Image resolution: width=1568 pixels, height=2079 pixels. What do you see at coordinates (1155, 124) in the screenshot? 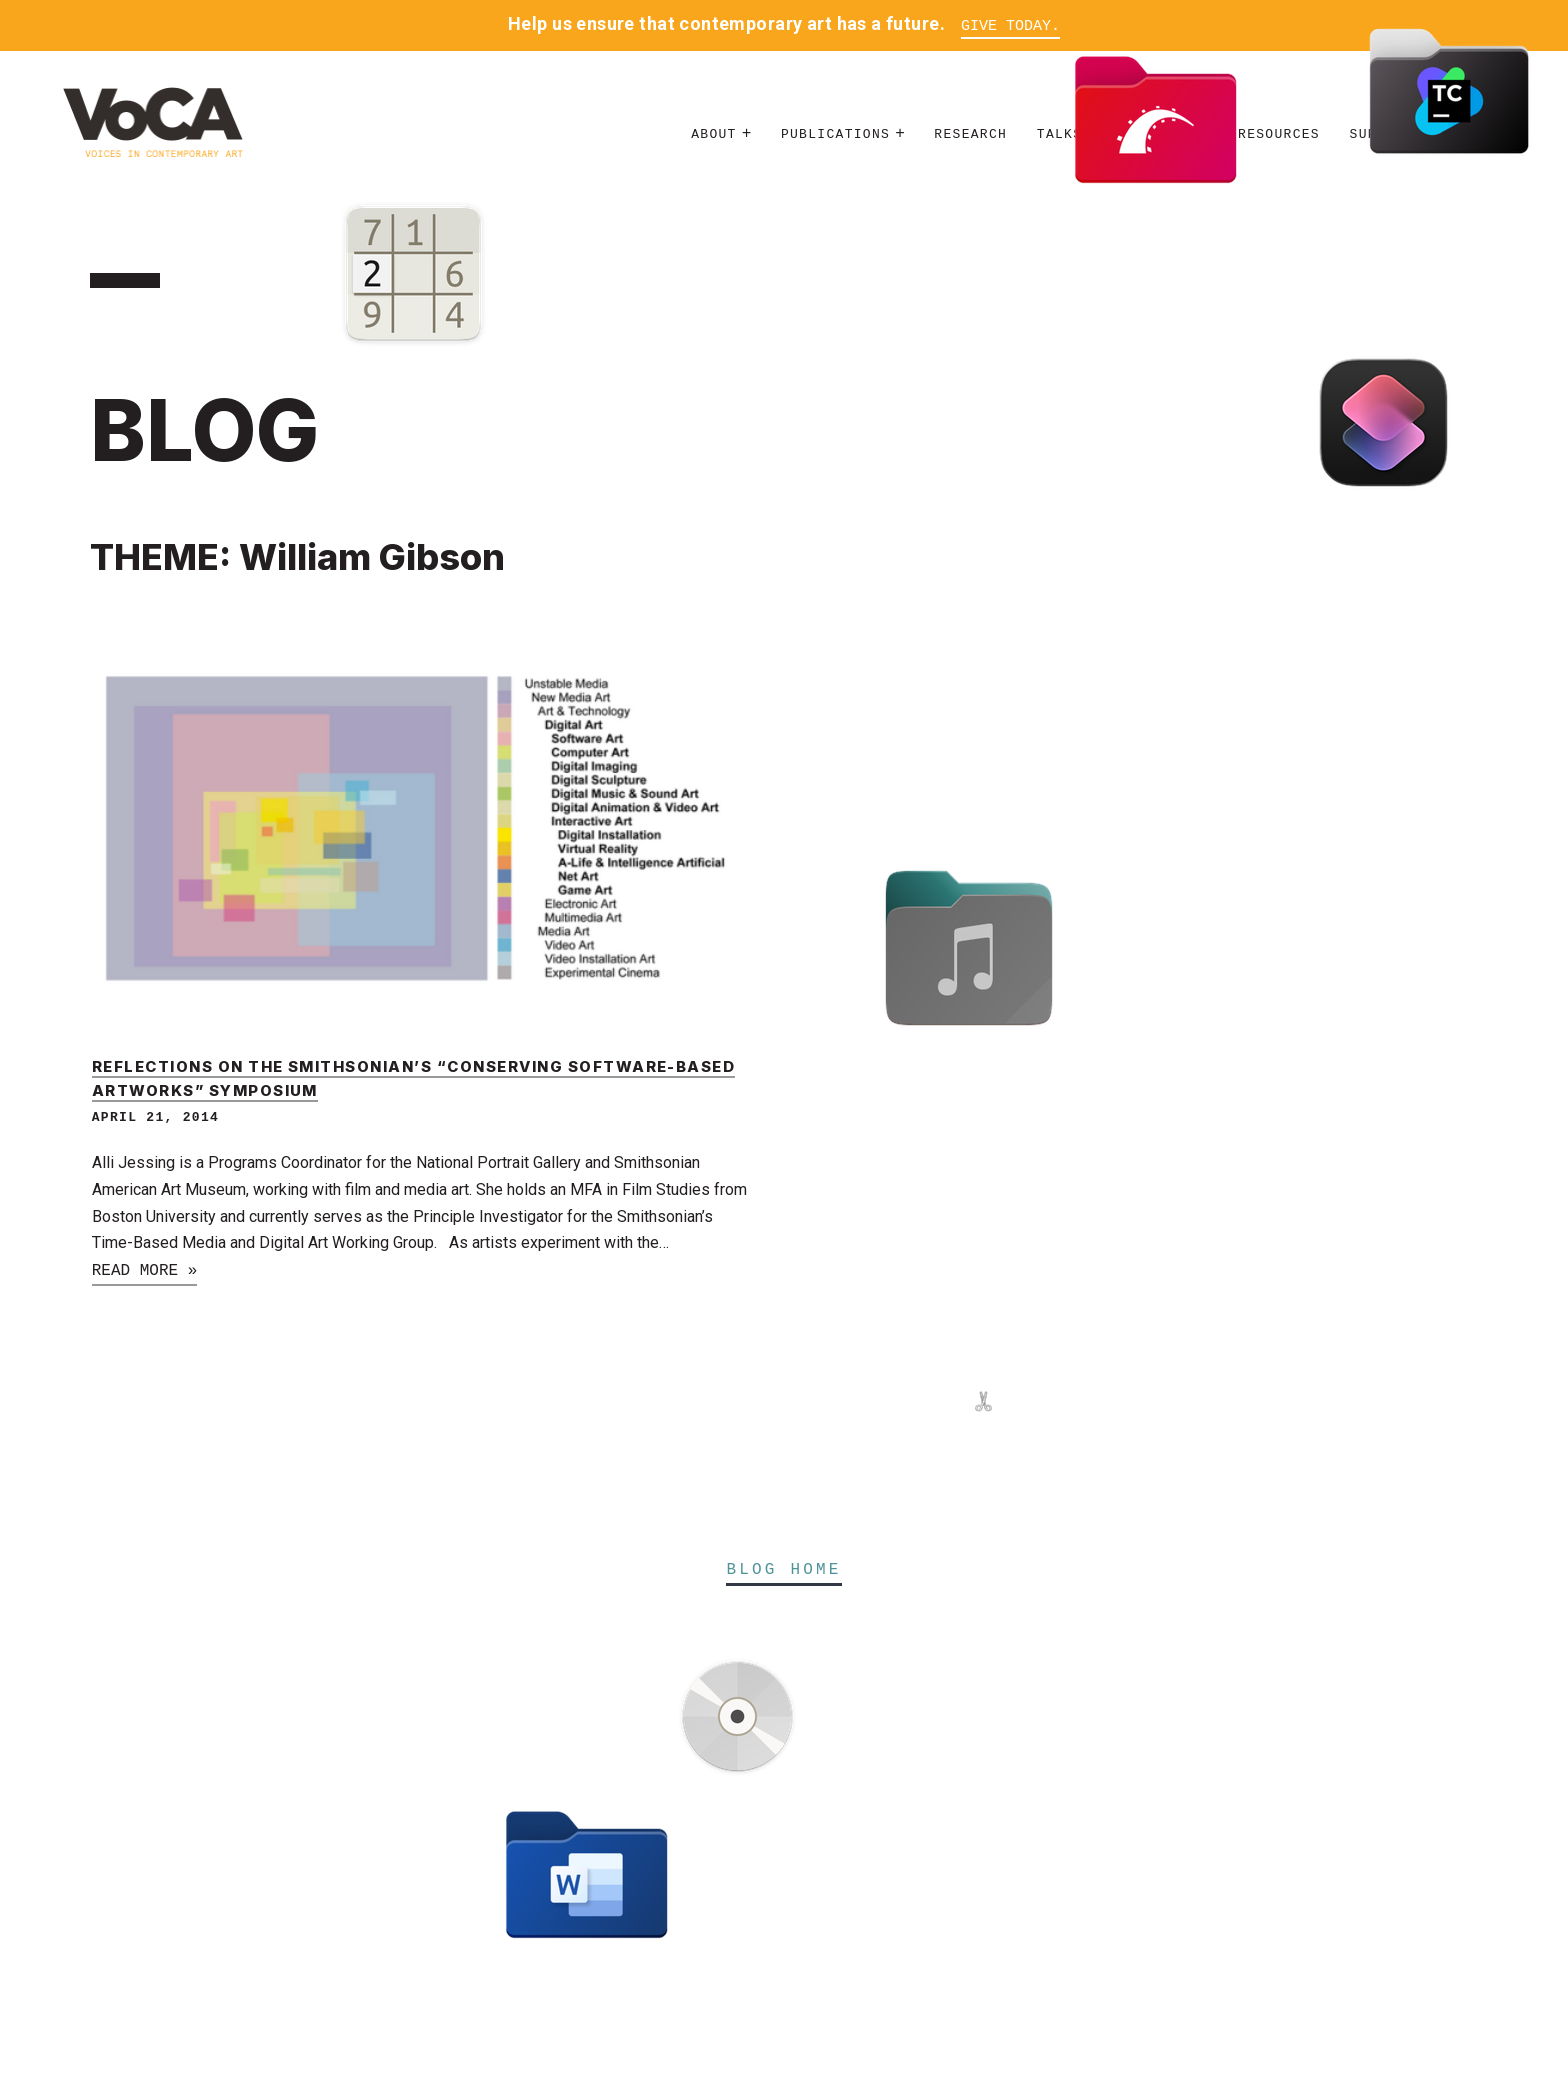
I see `folder containing ruby on rails project files` at bounding box center [1155, 124].